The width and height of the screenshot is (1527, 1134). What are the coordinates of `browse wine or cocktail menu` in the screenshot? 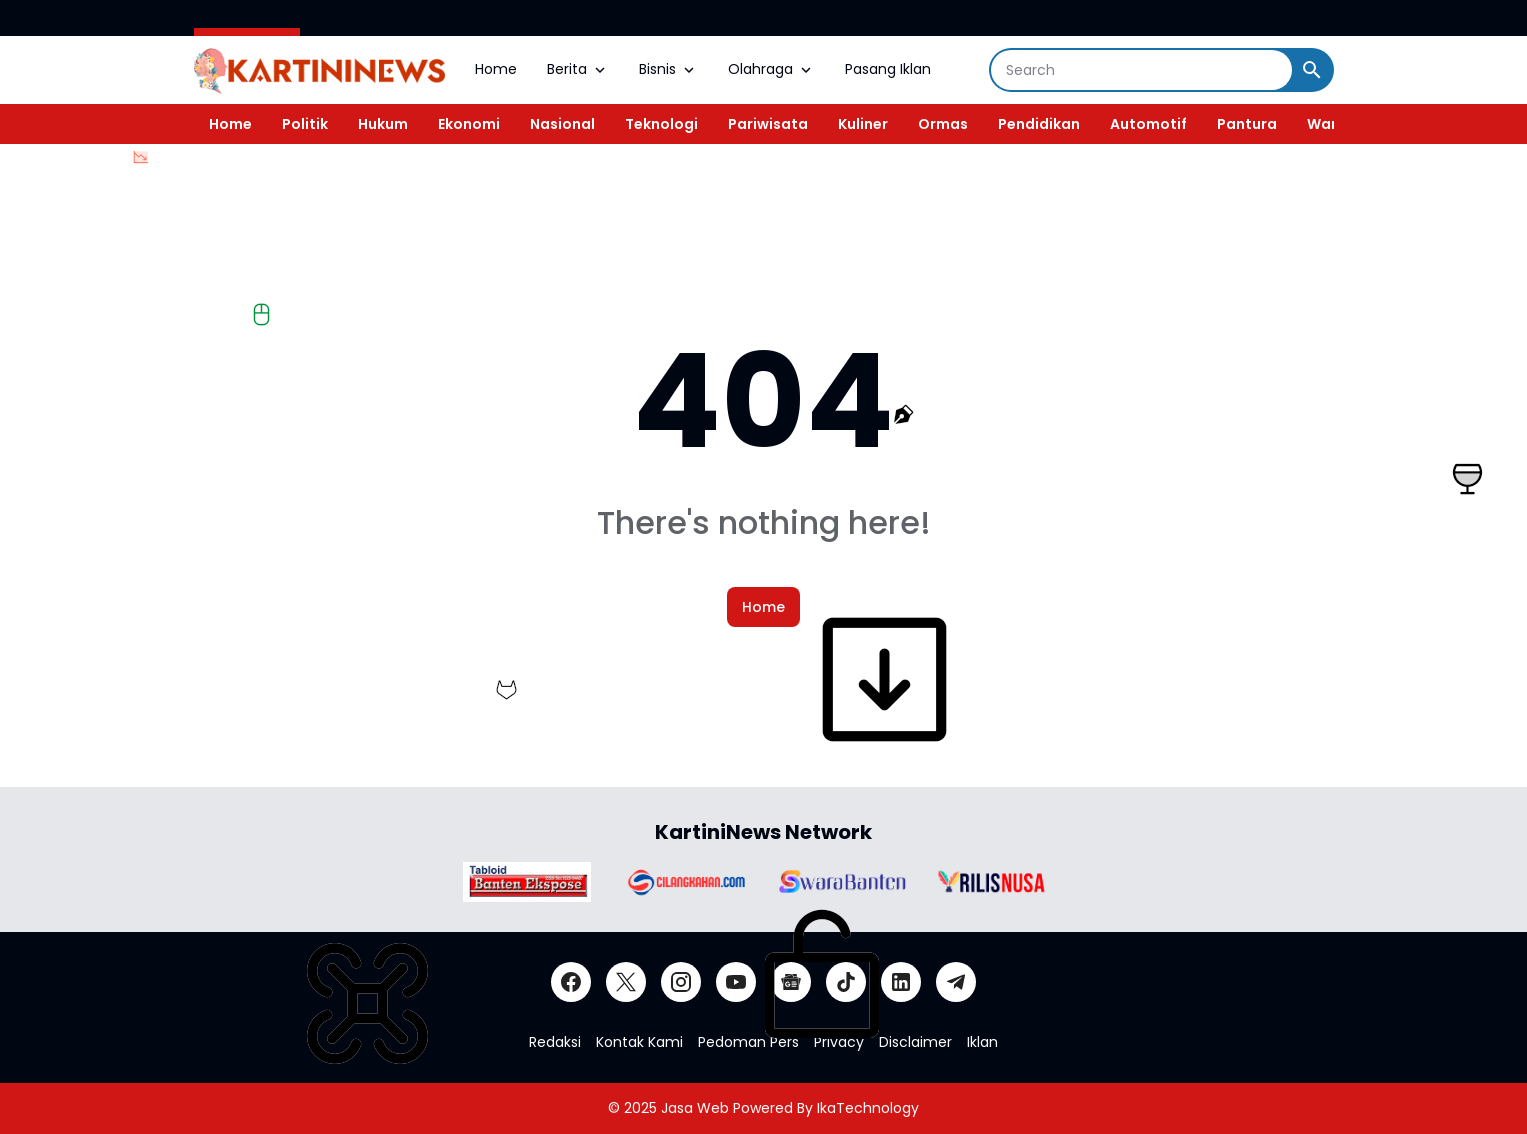 It's located at (1467, 478).